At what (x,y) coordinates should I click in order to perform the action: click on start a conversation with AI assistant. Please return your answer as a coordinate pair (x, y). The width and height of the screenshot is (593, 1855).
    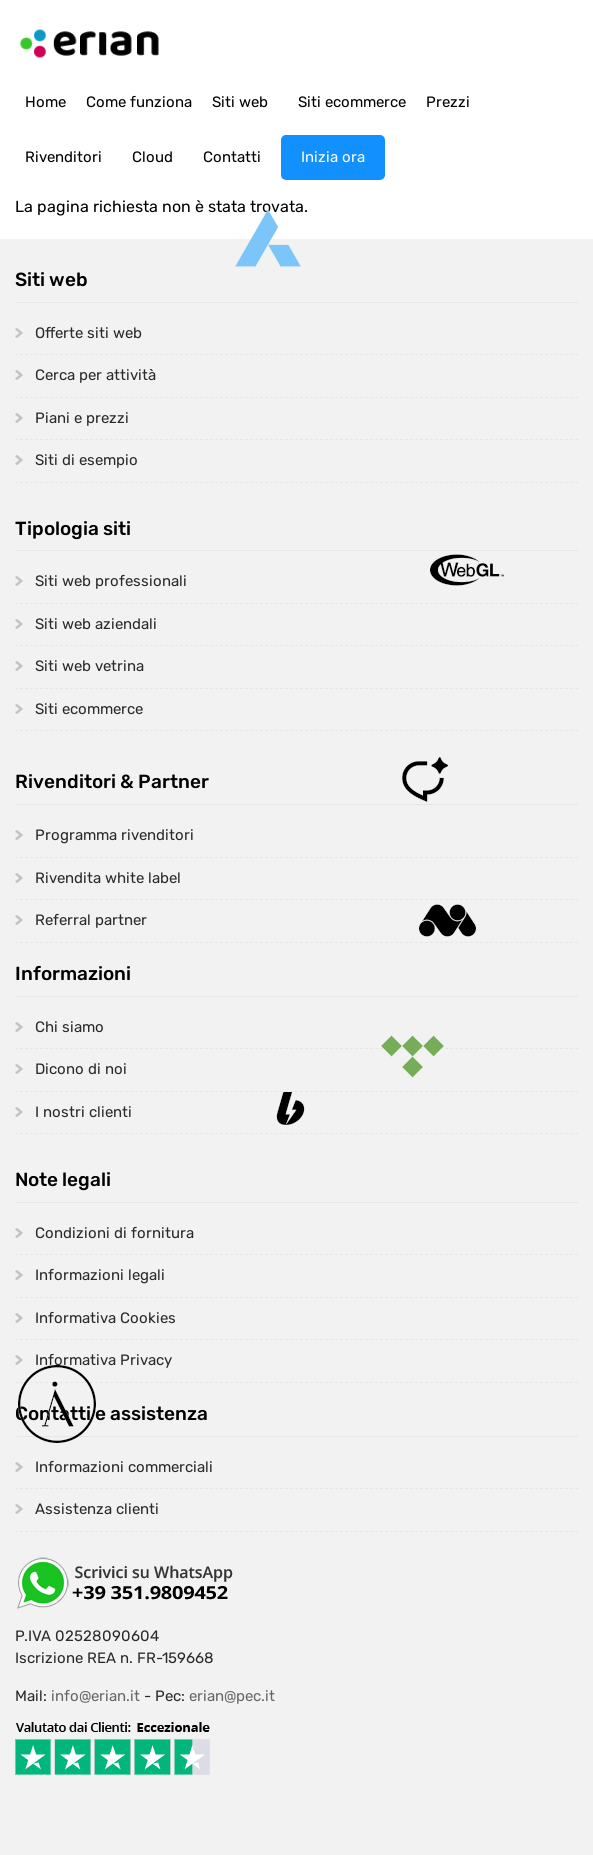
    Looking at the image, I should click on (423, 780).